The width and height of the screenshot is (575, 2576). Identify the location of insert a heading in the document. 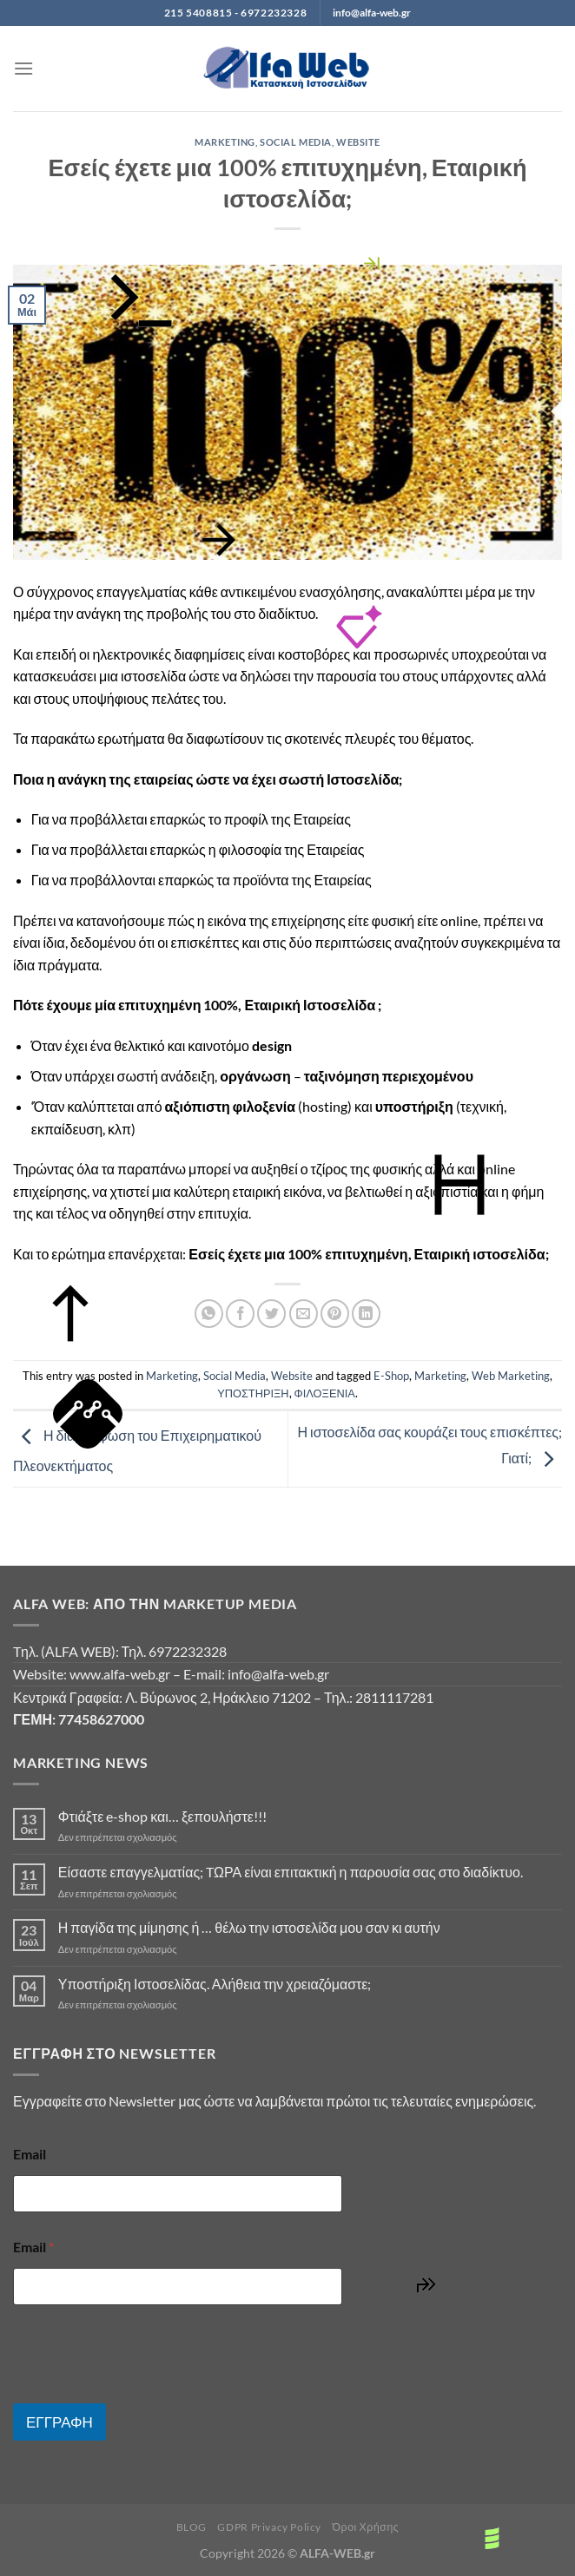
(459, 1183).